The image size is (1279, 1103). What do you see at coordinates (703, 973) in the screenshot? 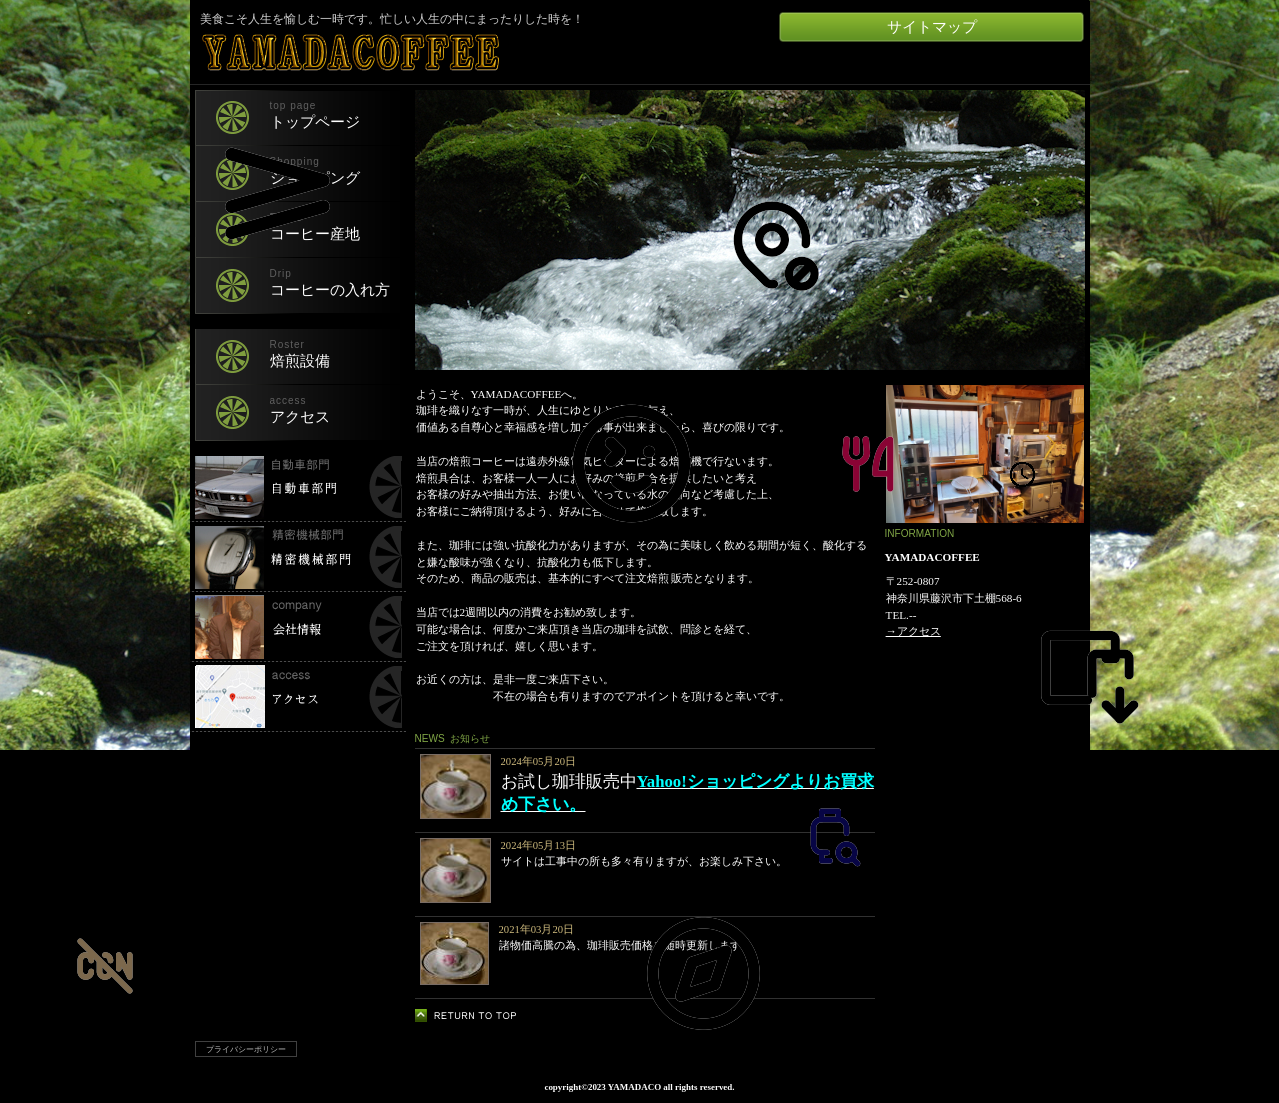
I see `open safari browser` at bounding box center [703, 973].